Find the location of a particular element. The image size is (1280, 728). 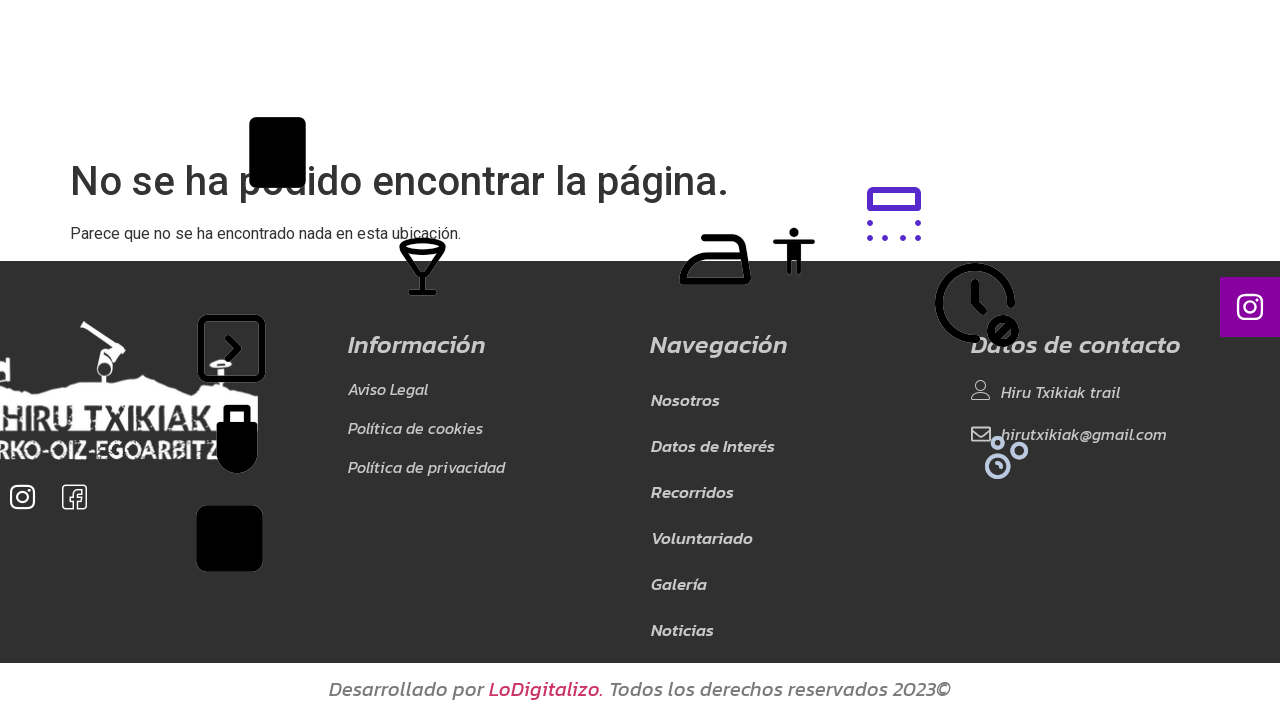

connect a USB device is located at coordinates (237, 439).